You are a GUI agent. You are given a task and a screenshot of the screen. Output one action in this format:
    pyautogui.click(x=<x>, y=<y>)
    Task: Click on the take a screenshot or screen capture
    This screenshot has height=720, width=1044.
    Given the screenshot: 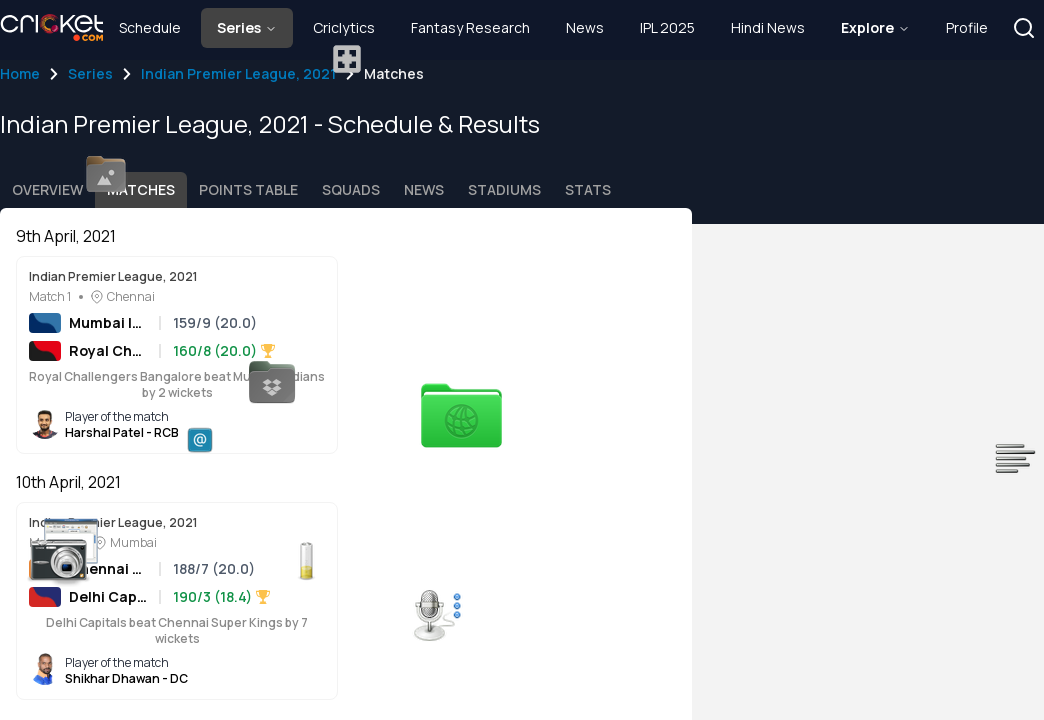 What is the action you would take?
    pyautogui.click(x=64, y=550)
    